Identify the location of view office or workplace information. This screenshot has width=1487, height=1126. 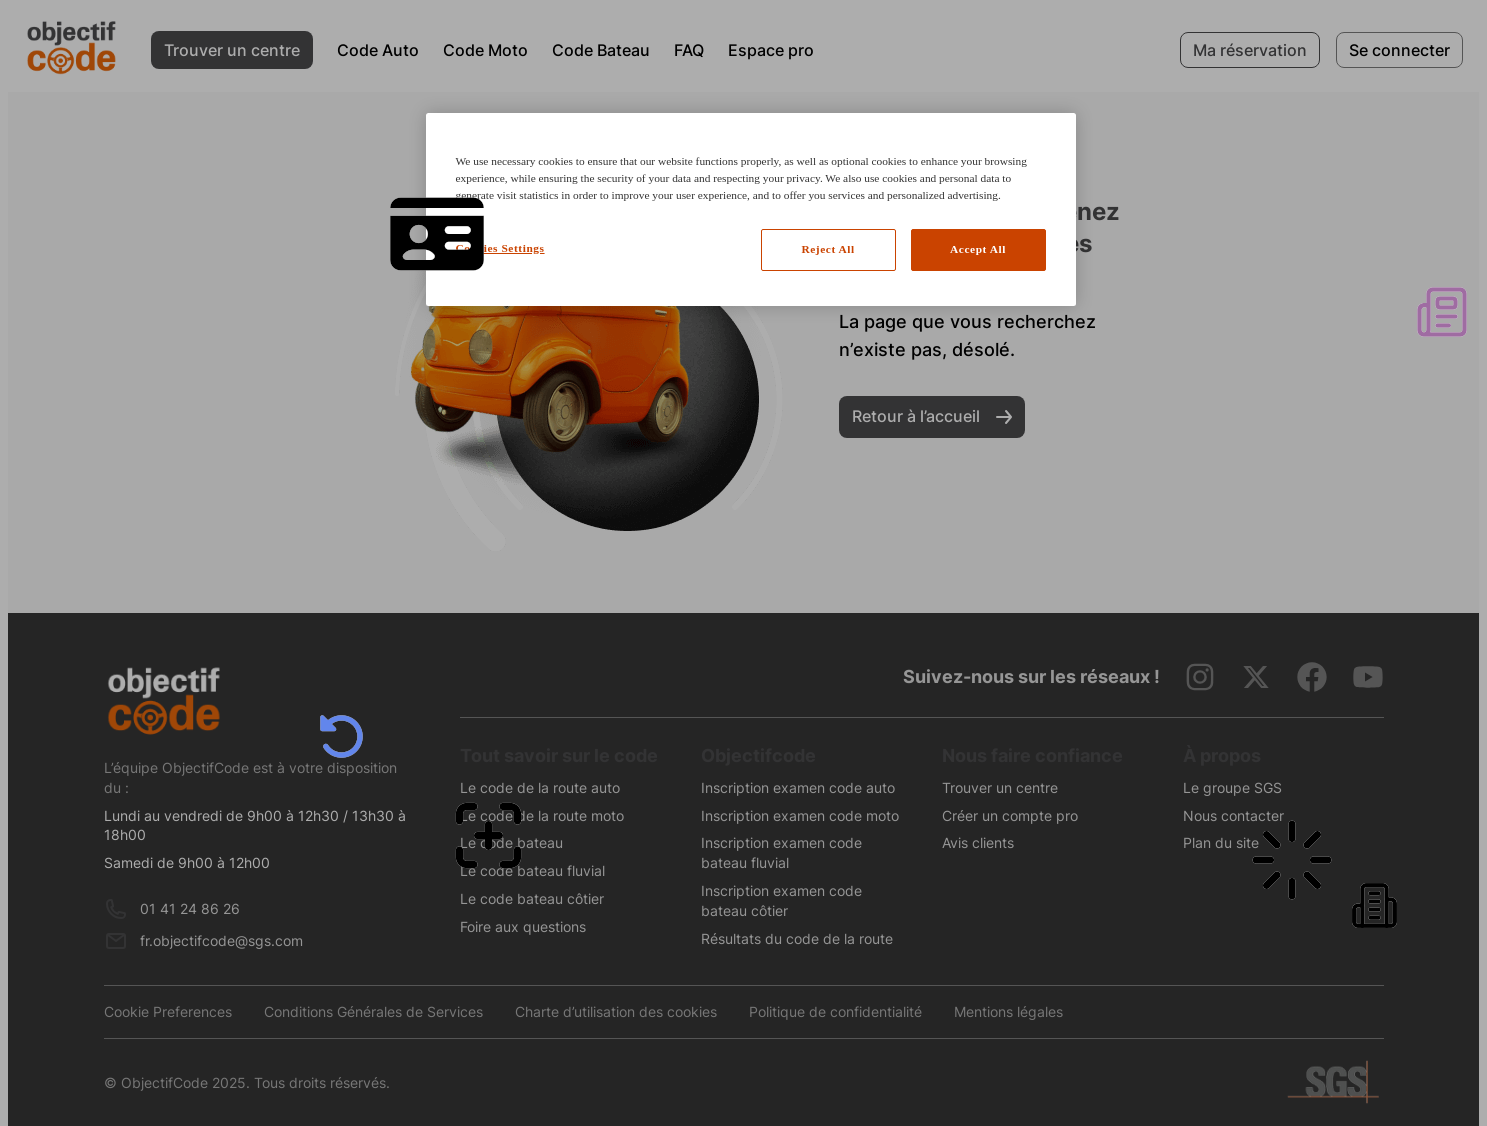
(1374, 905).